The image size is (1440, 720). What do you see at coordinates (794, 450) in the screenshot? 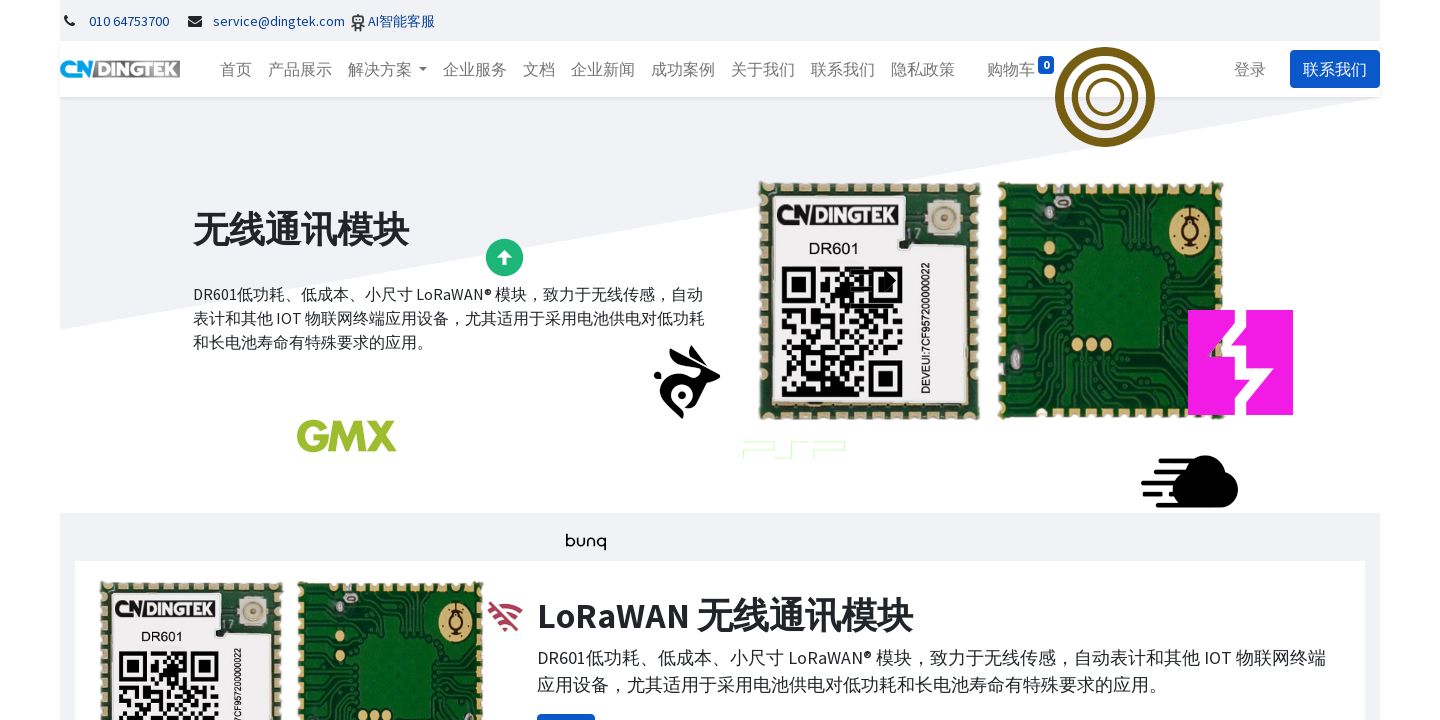
I see `playstation portable (PSP) brand logo` at bounding box center [794, 450].